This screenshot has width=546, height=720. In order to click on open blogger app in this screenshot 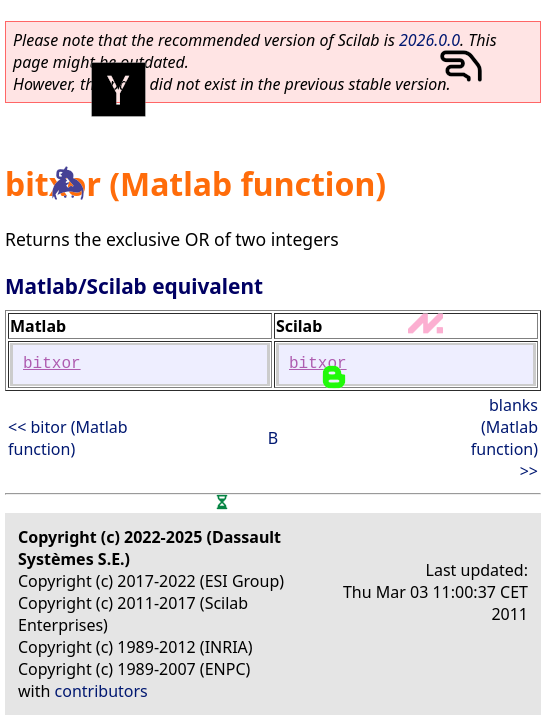, I will do `click(334, 377)`.